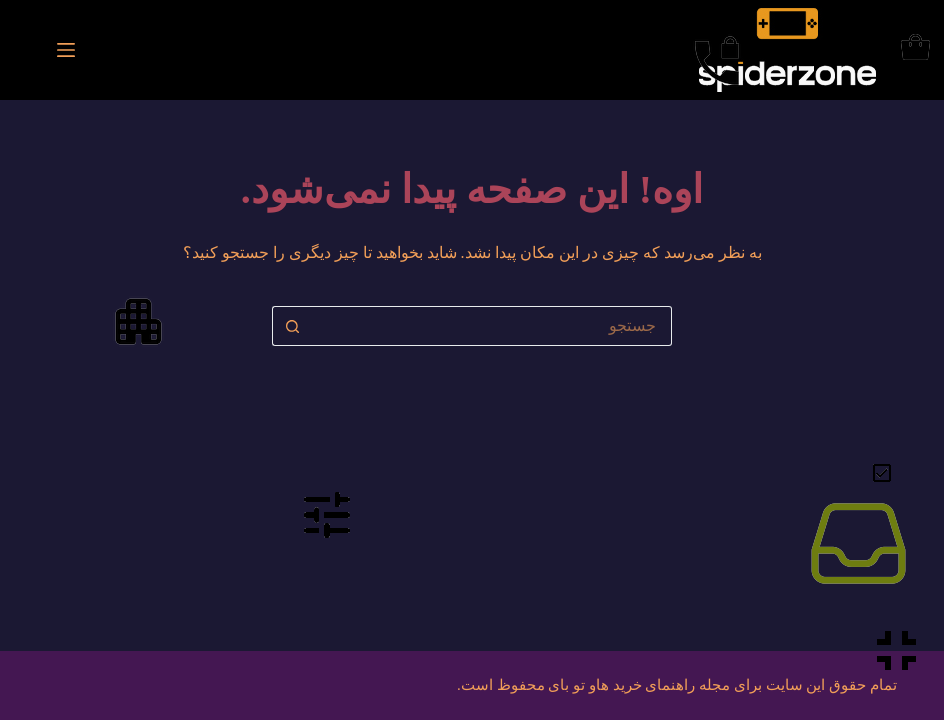  Describe the element at coordinates (858, 543) in the screenshot. I see `view your inbox messages` at that location.